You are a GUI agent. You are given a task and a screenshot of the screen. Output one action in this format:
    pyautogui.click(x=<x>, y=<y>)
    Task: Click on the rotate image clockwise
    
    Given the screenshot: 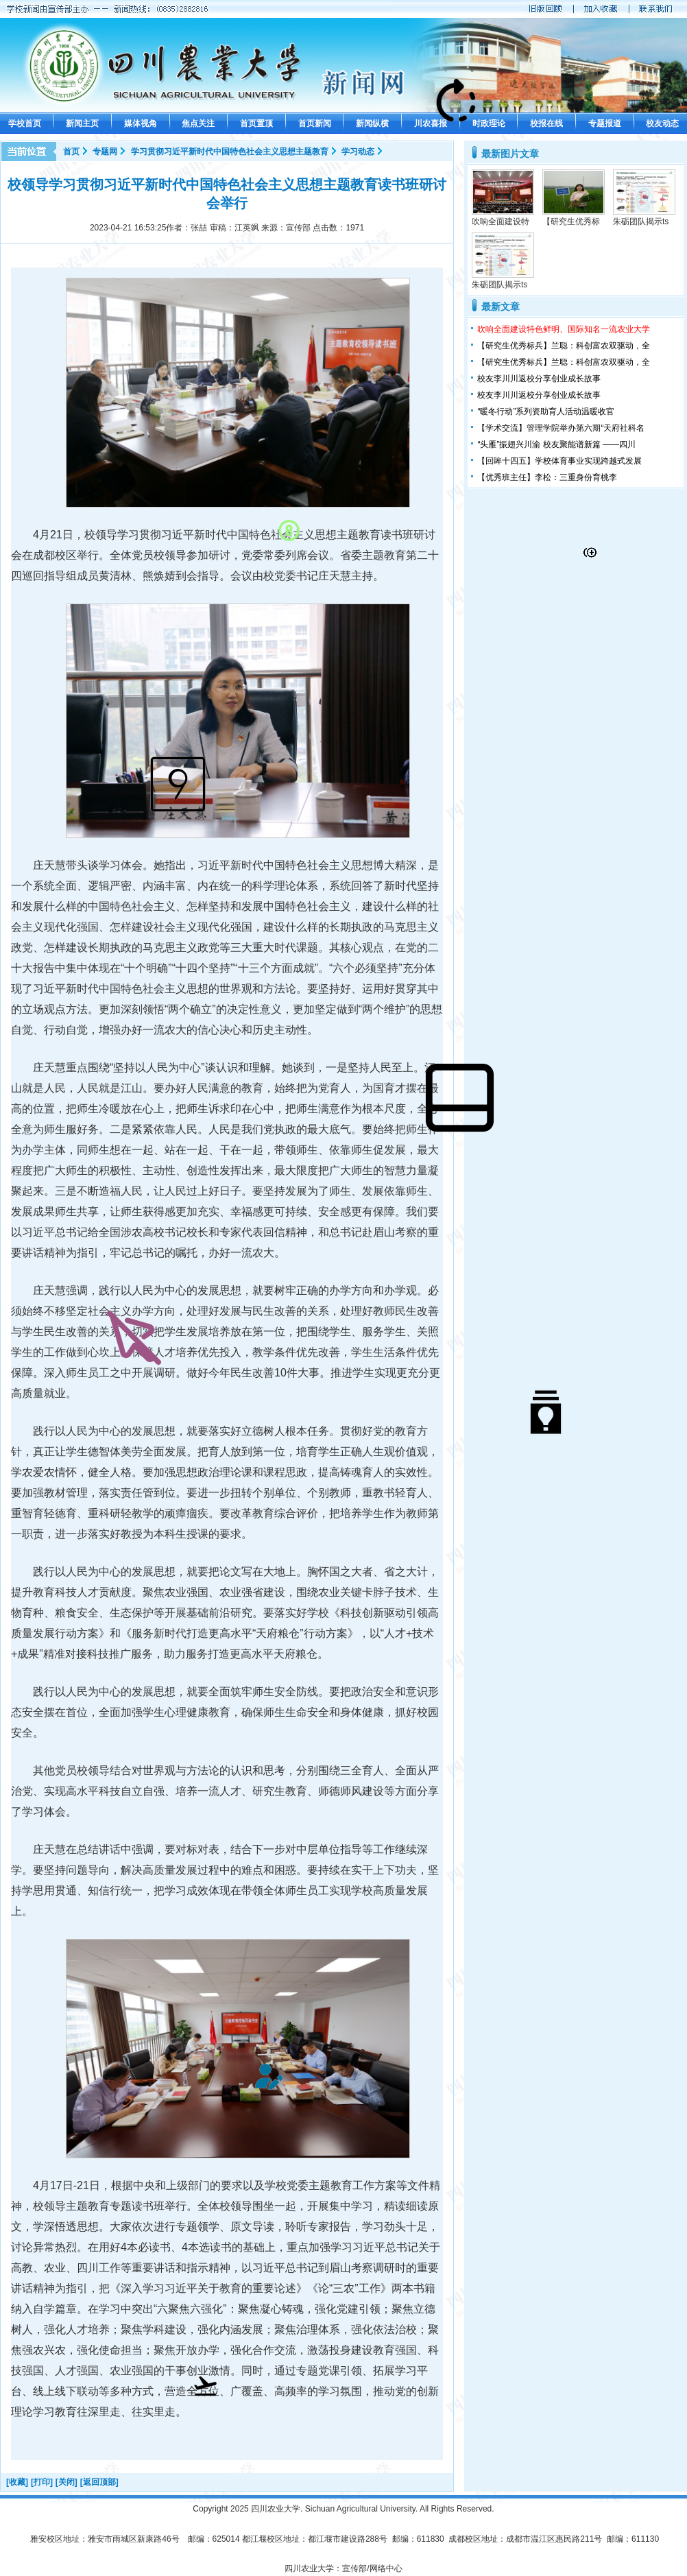 What is the action you would take?
    pyautogui.click(x=456, y=102)
    